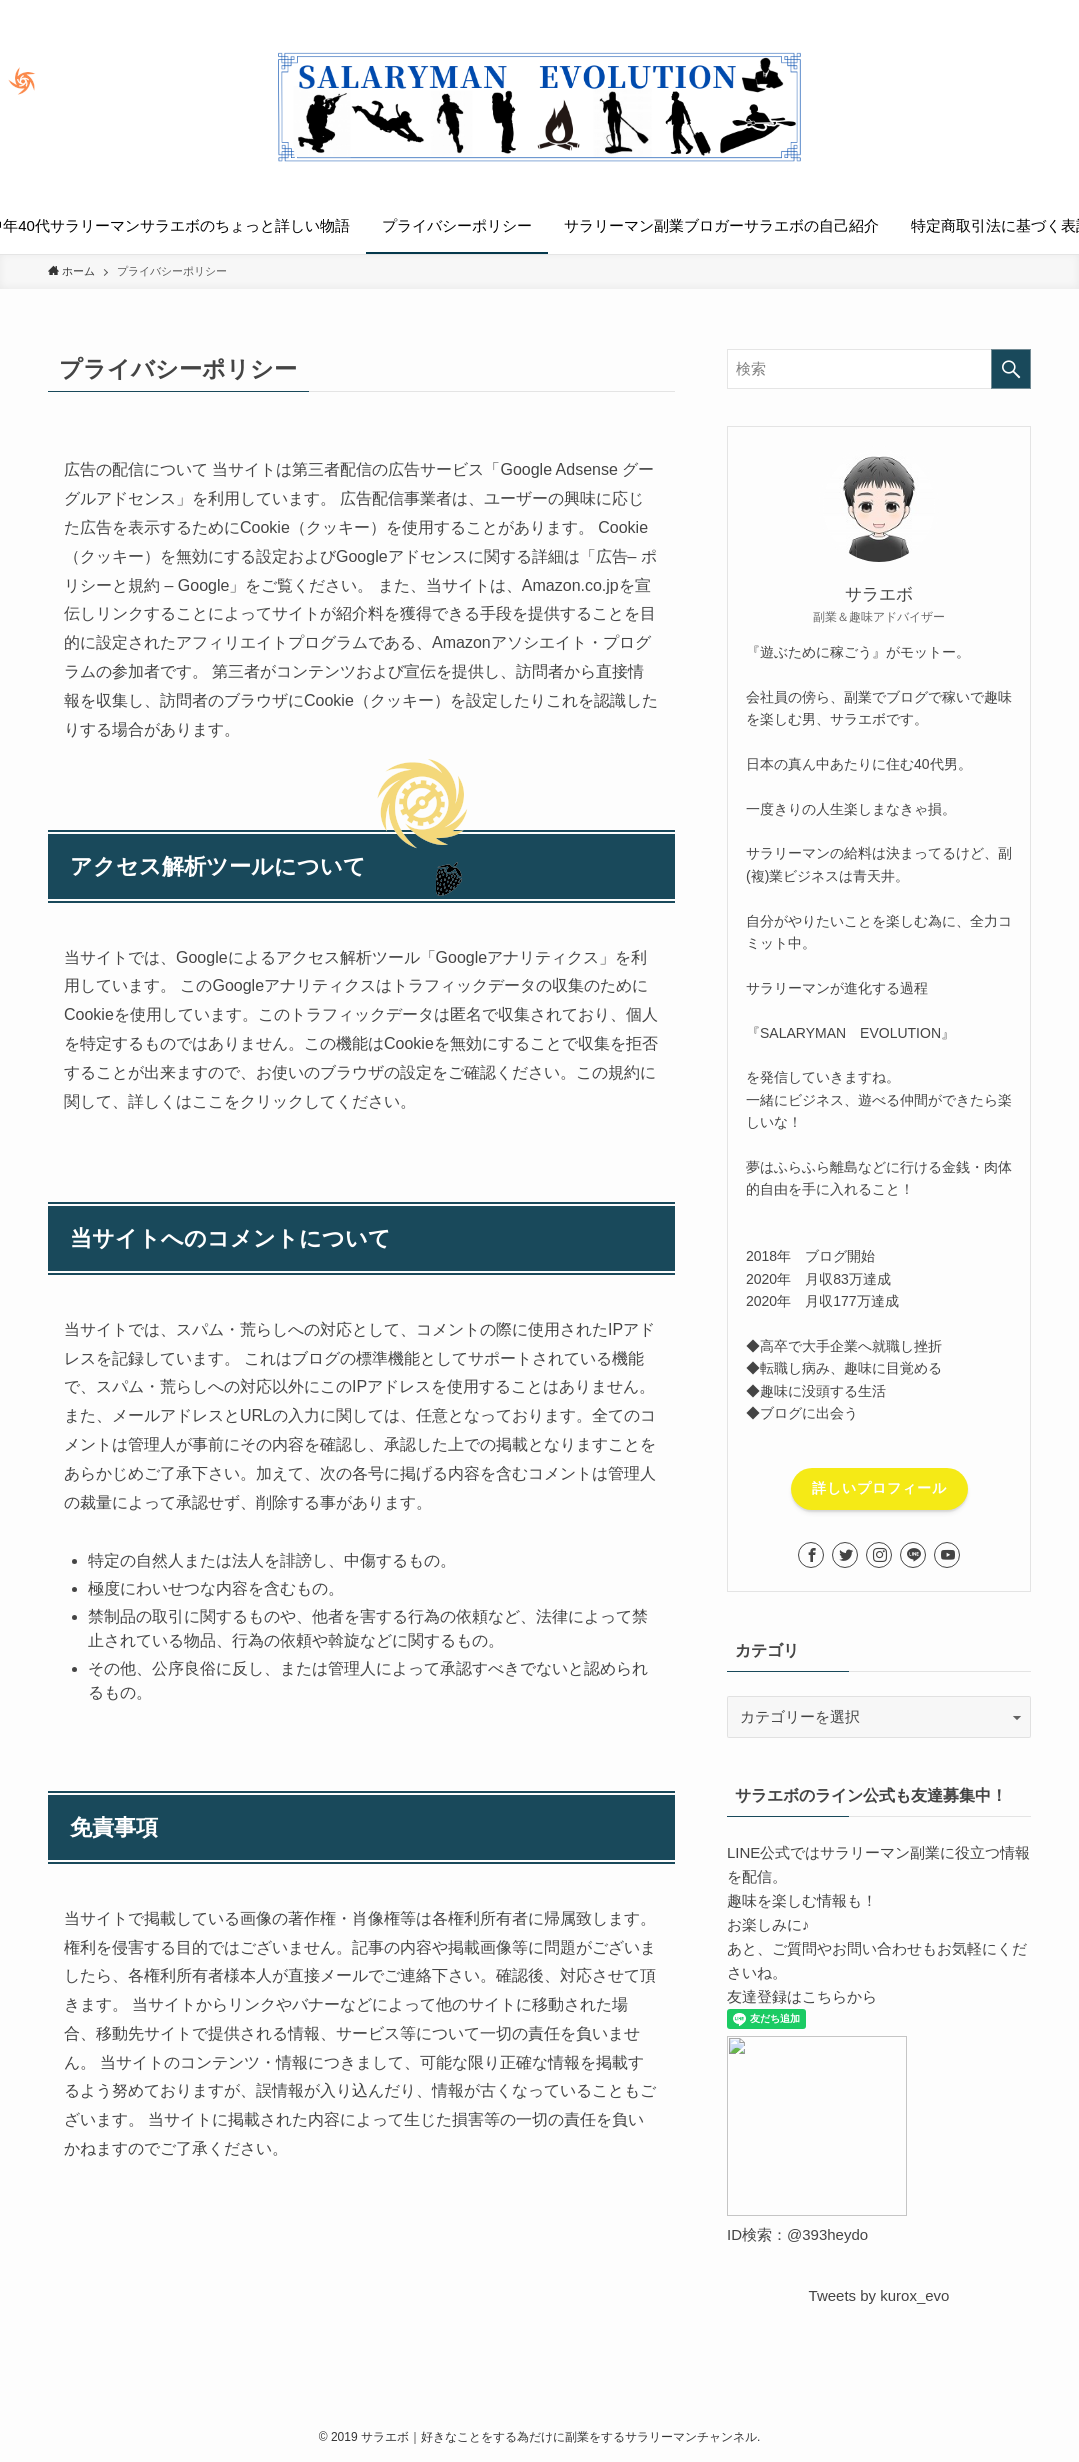  What do you see at coordinates (422, 803) in the screenshot?
I see `activate overdrive or boost mode` at bounding box center [422, 803].